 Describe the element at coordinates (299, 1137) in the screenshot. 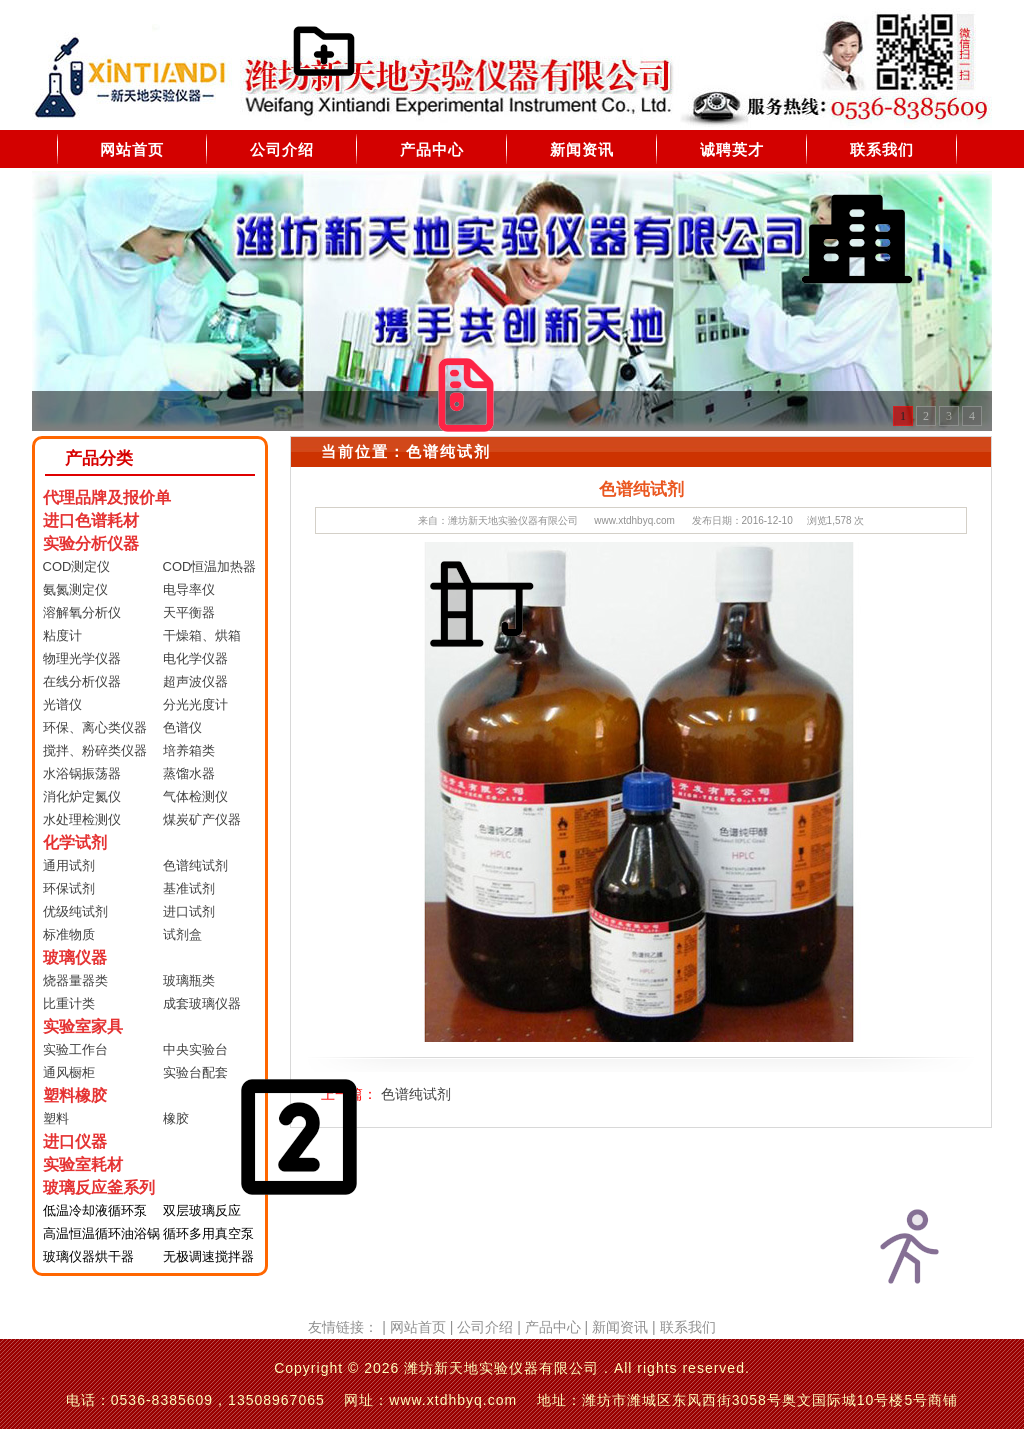

I see `indicates step two in a numbered sequence` at that location.